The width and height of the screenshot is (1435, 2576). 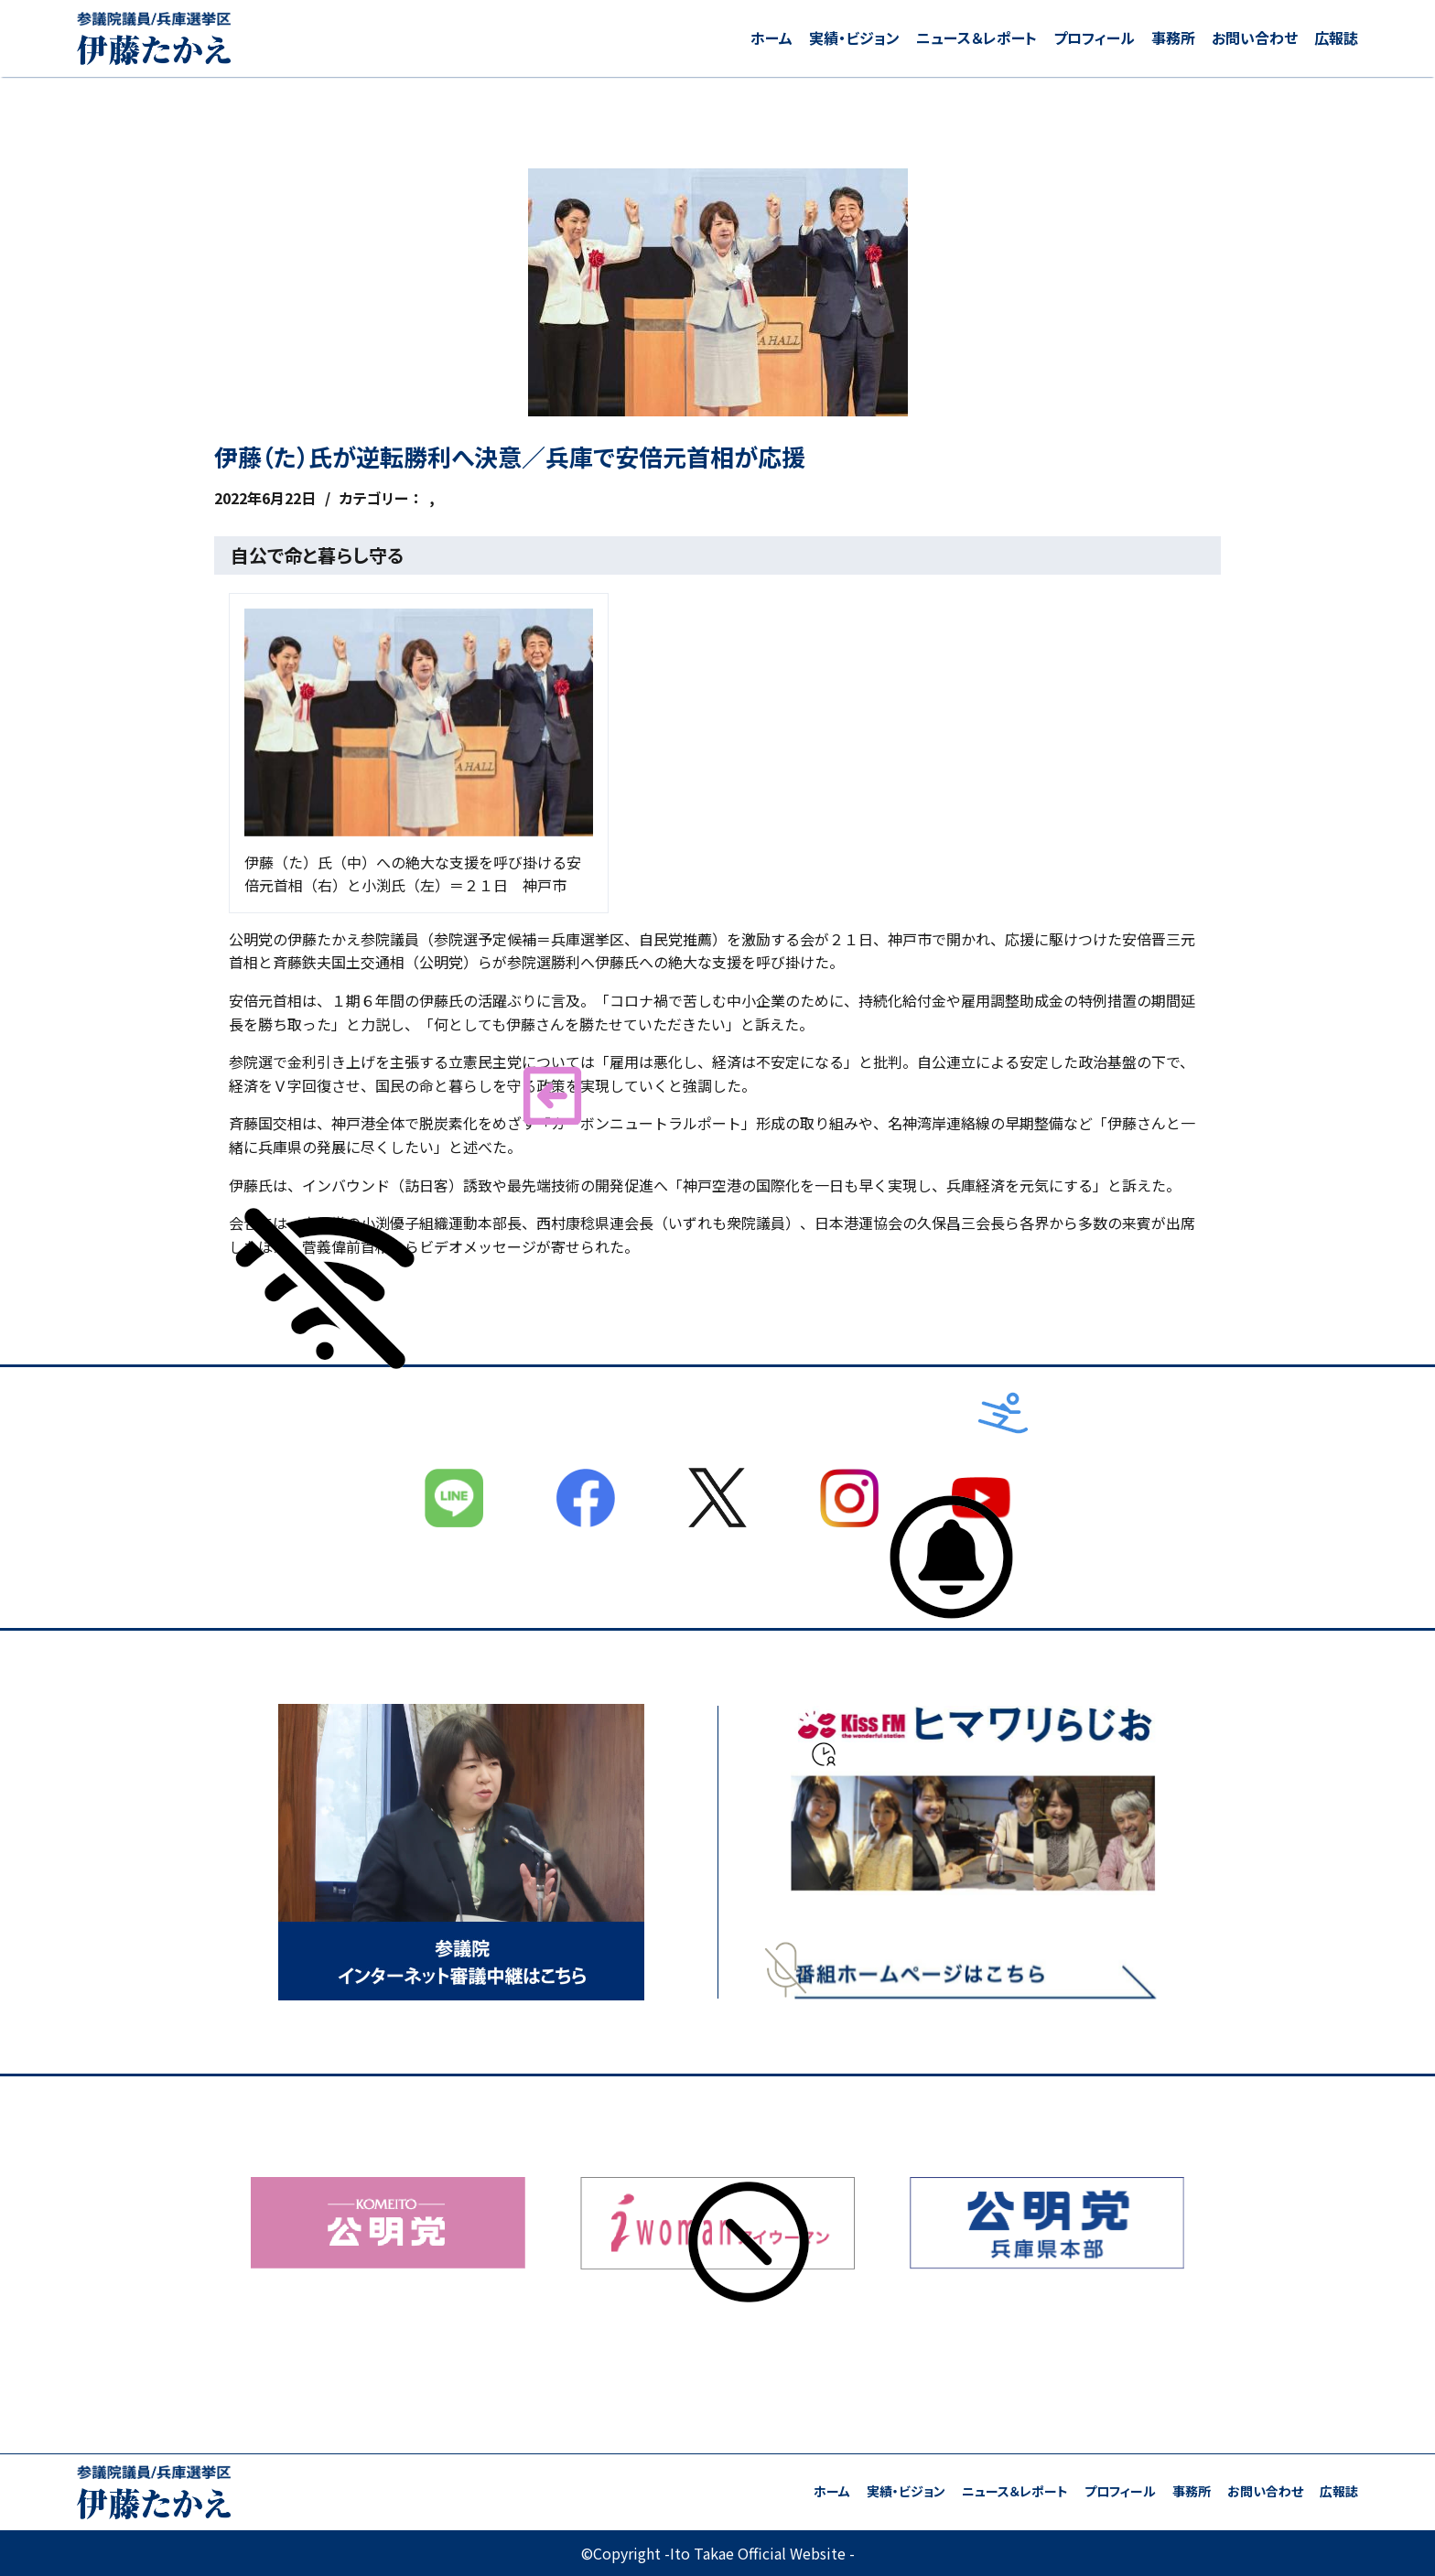 I want to click on wifi is disabled or unavailable, so click(x=325, y=1288).